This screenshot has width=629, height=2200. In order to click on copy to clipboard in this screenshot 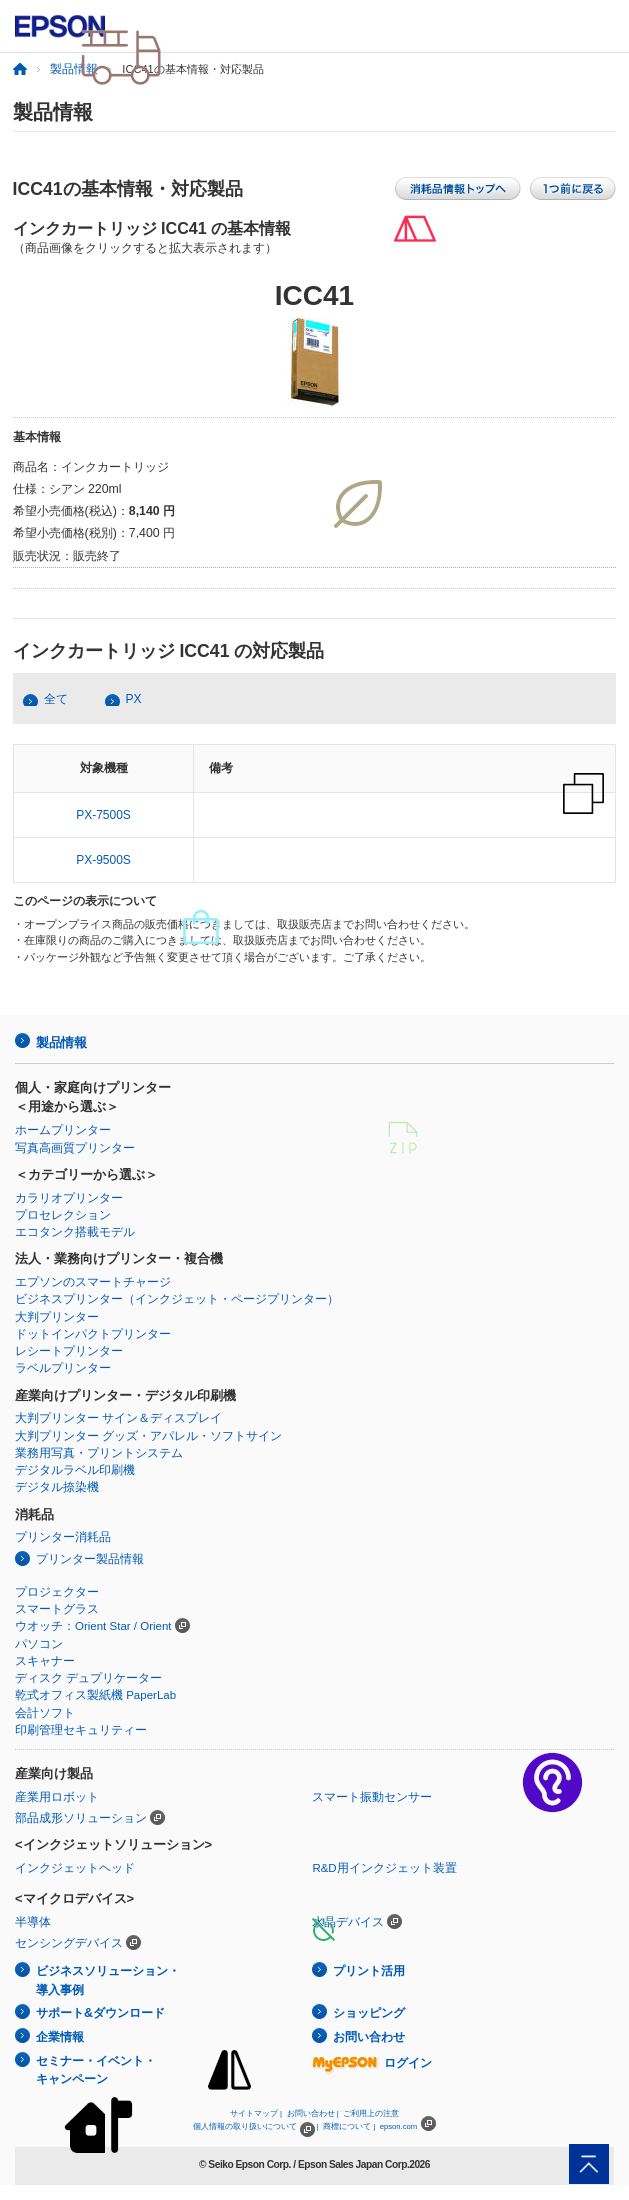, I will do `click(583, 793)`.